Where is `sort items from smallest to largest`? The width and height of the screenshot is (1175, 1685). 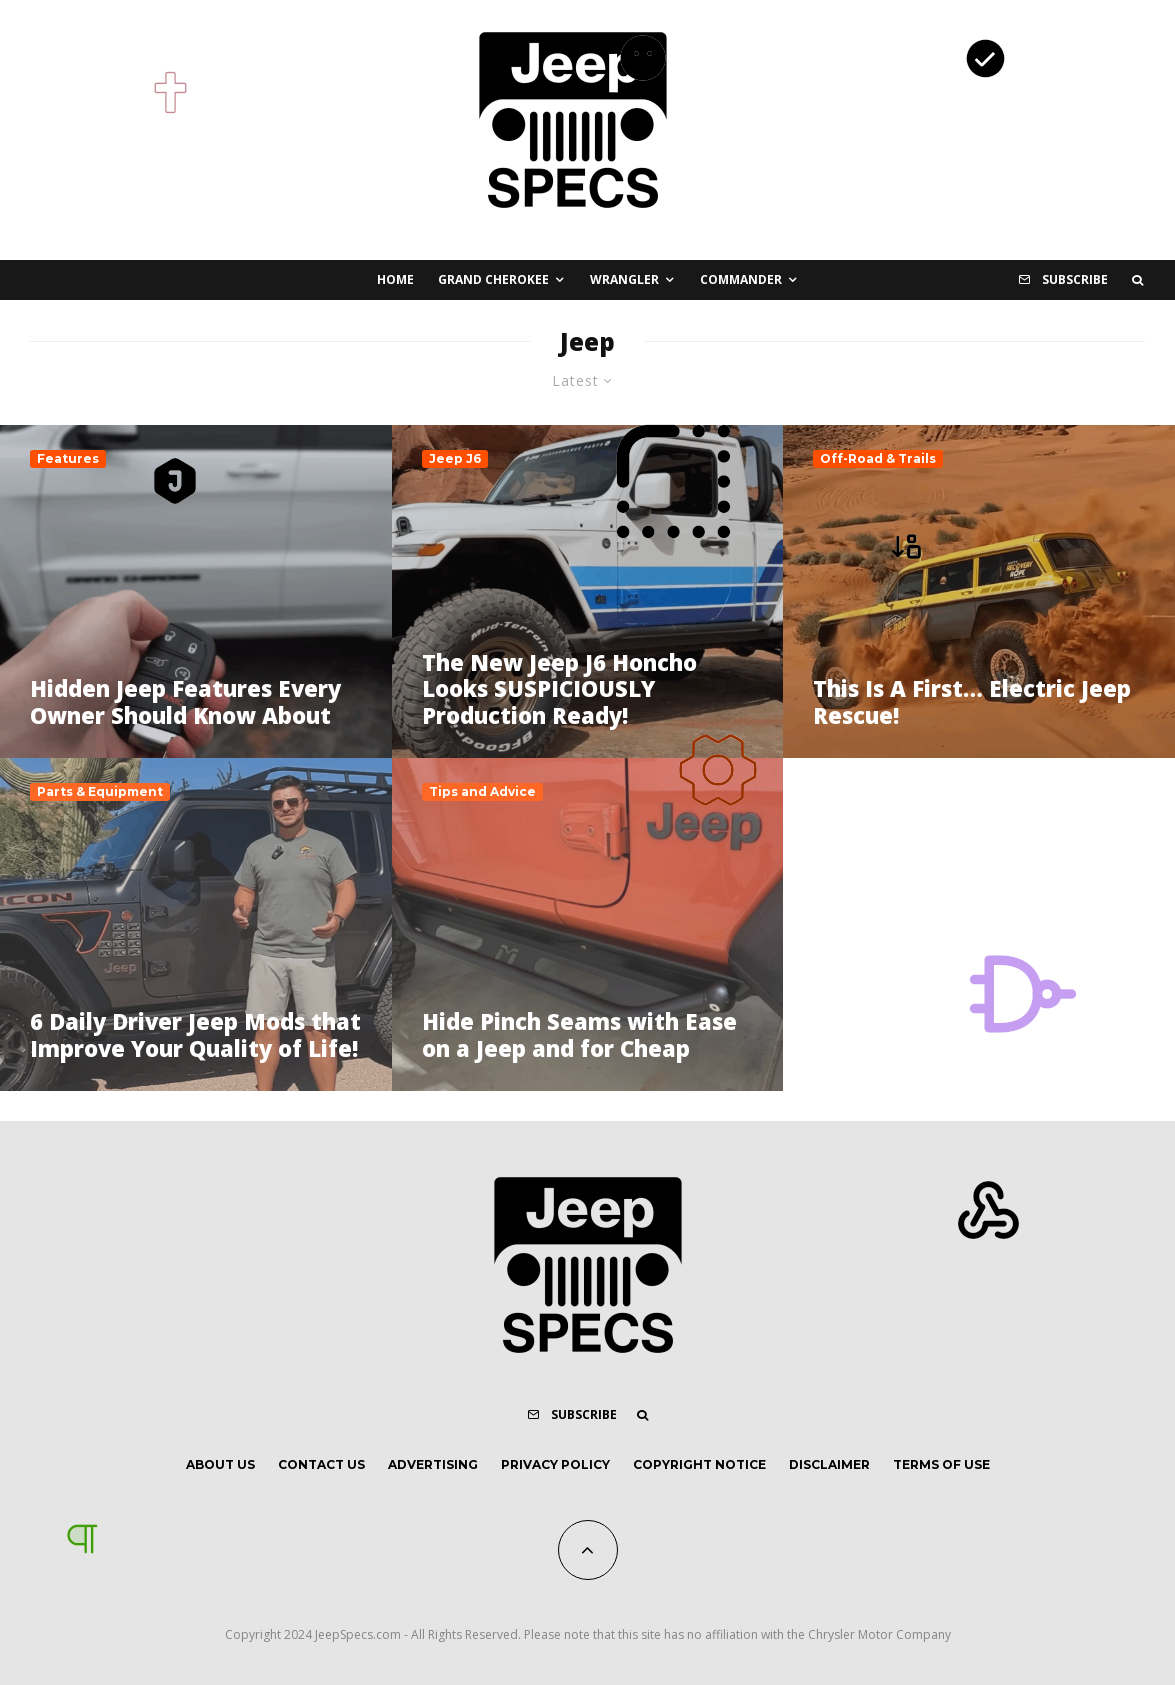 sort items from smallest to largest is located at coordinates (905, 546).